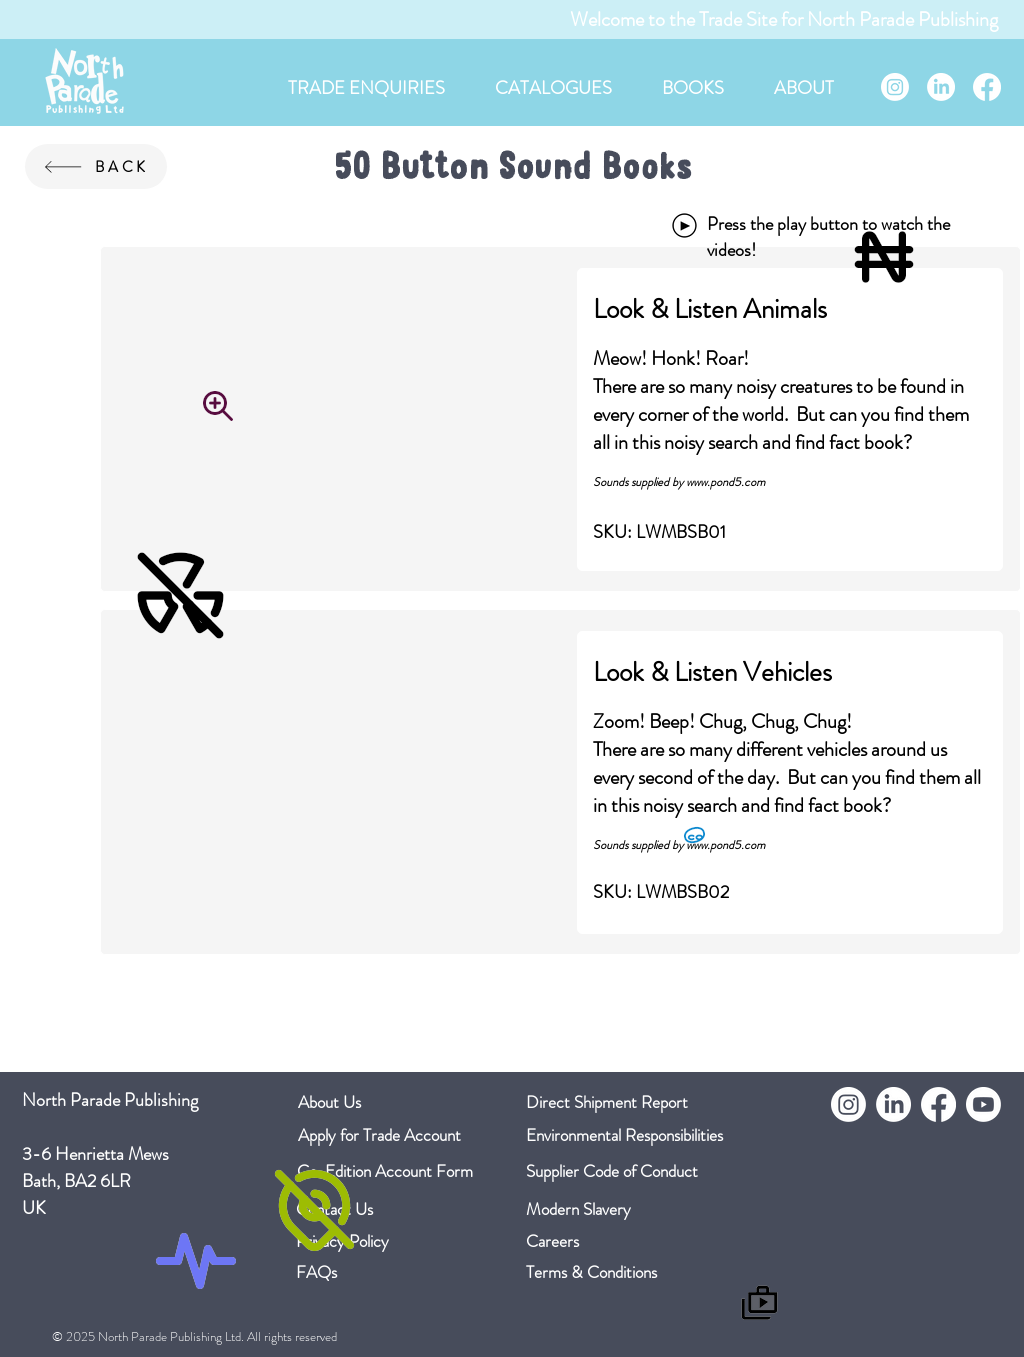  Describe the element at coordinates (884, 257) in the screenshot. I see `indicates Nigerian naira currency` at that location.